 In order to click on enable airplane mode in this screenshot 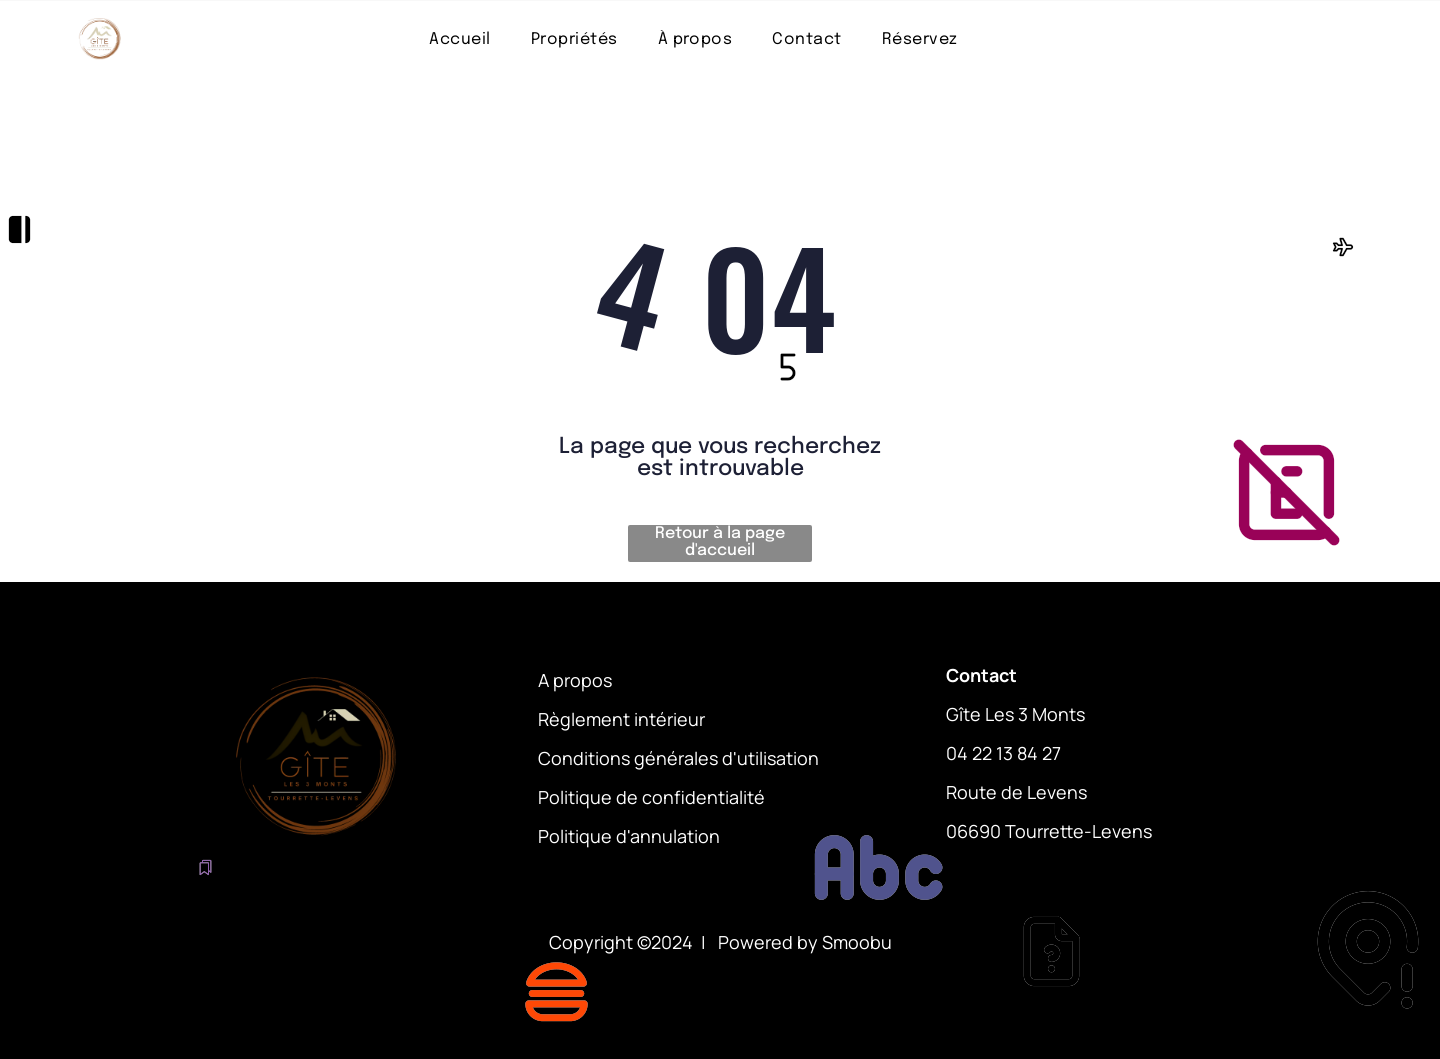, I will do `click(1343, 247)`.